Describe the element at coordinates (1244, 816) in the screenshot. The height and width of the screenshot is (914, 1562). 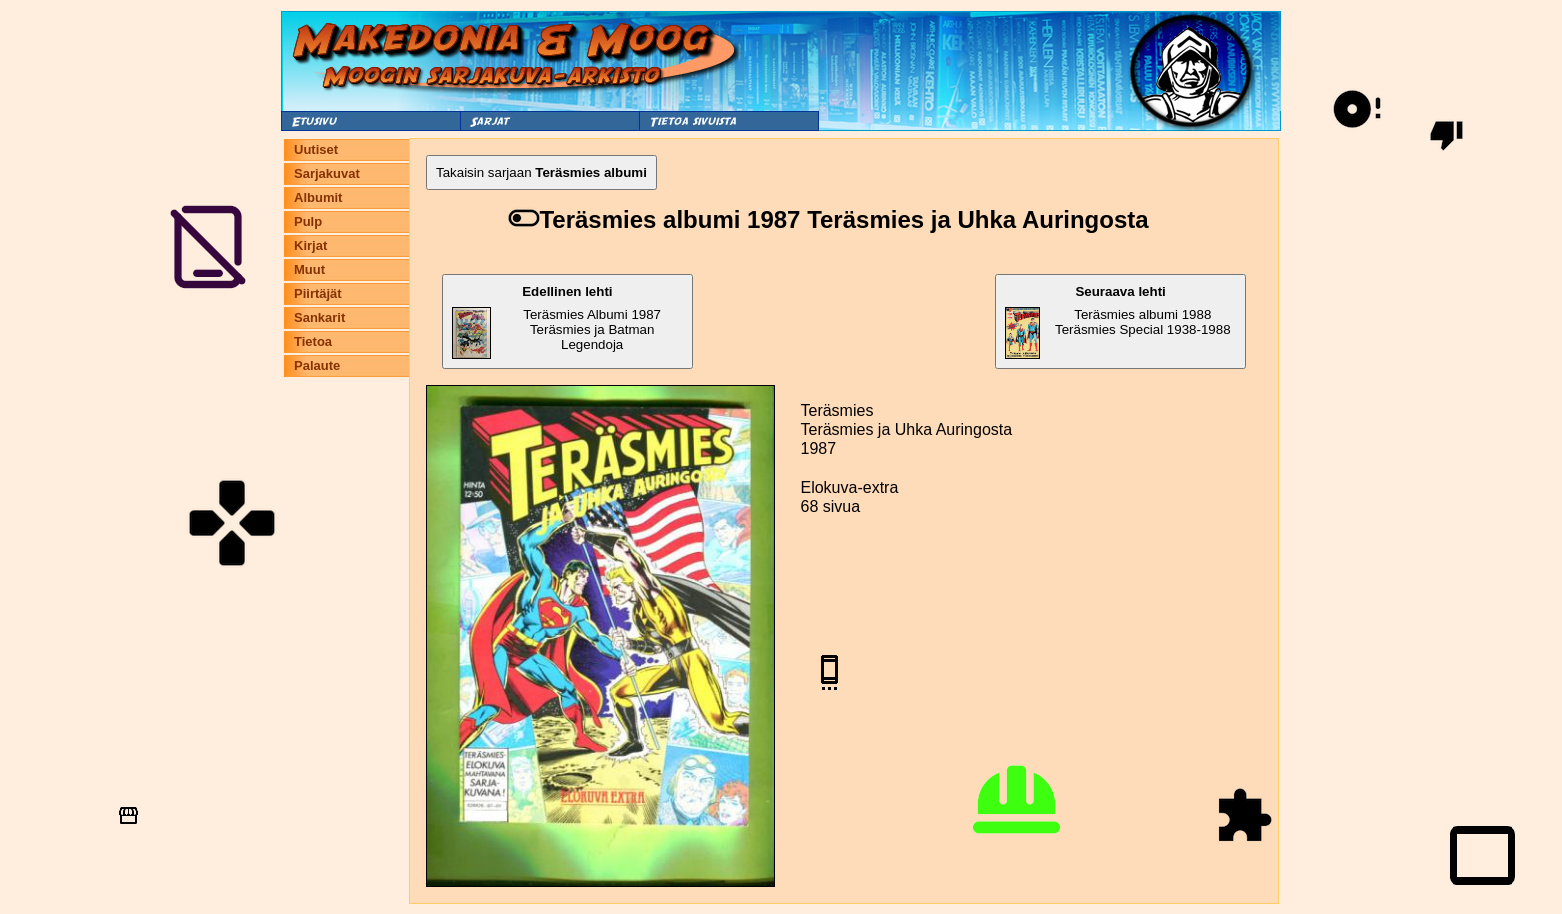
I see `manage browser extensions` at that location.